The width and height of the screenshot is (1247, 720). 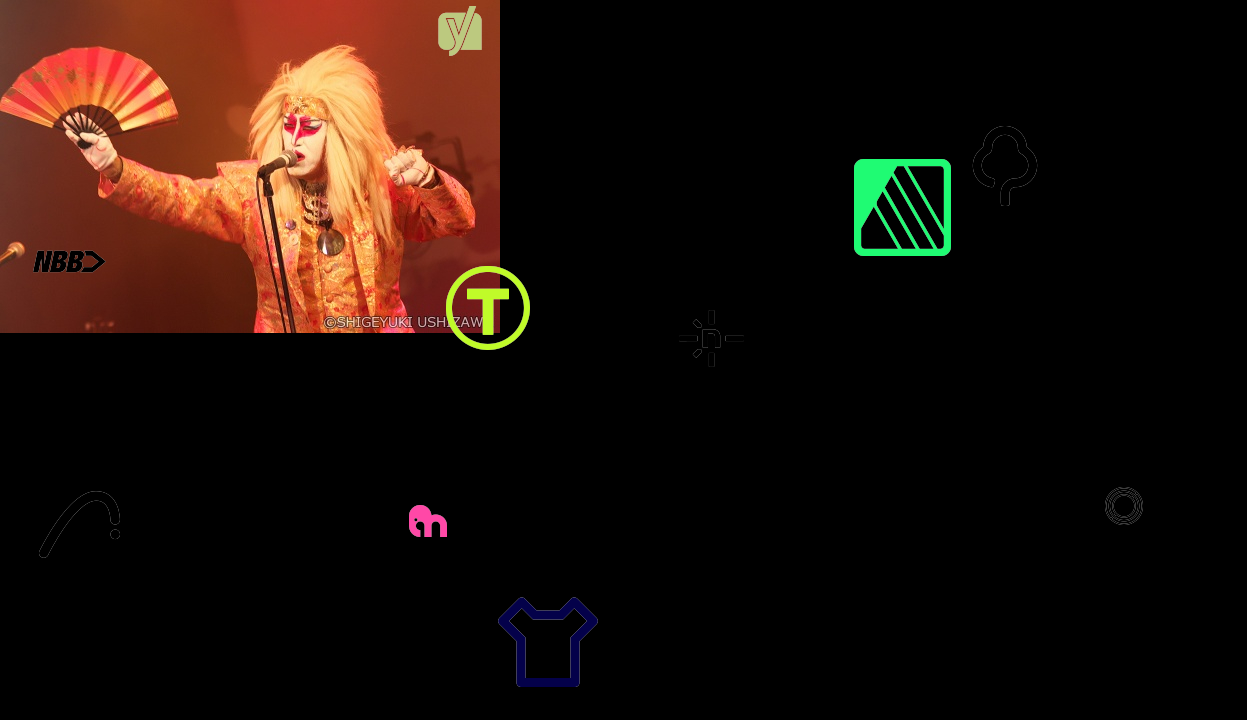 What do you see at coordinates (1124, 506) in the screenshot?
I see `circle company logo` at bounding box center [1124, 506].